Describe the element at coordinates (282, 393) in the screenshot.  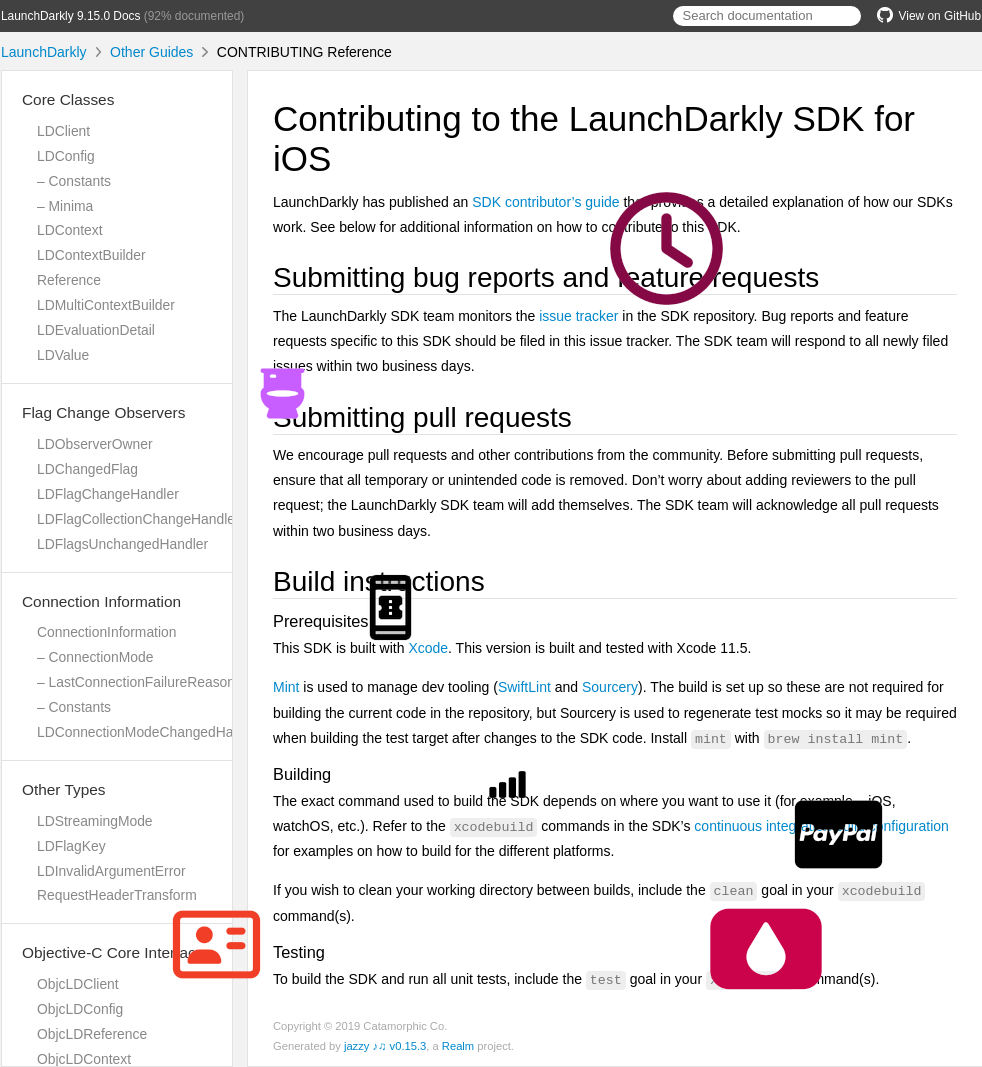
I see `indicates restroom or bathroom location` at that location.